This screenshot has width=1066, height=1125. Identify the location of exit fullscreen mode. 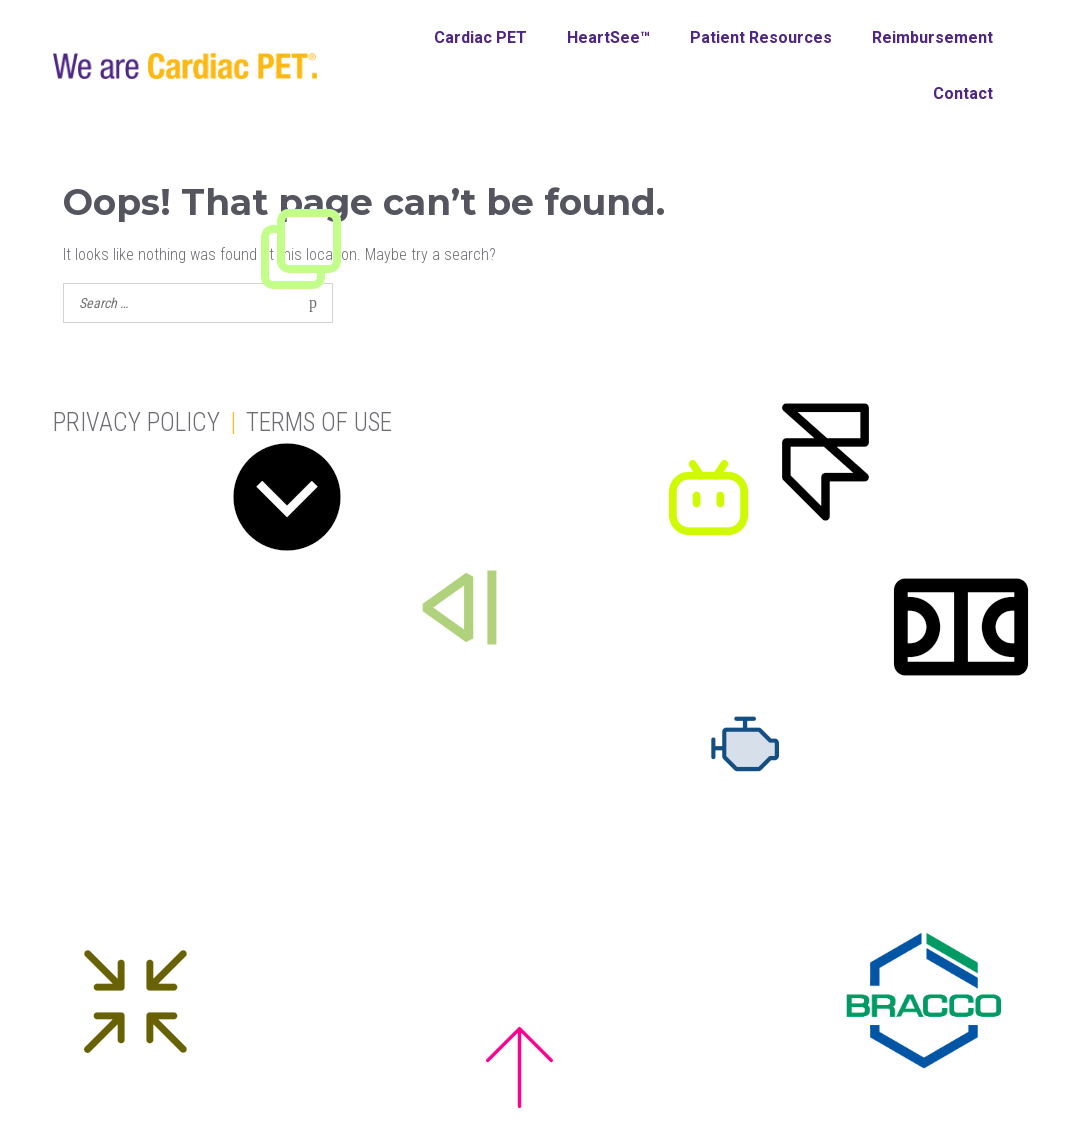
(135, 1001).